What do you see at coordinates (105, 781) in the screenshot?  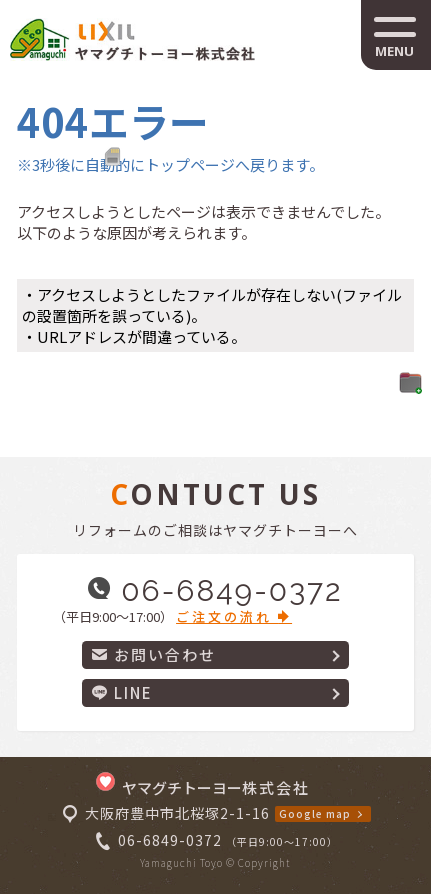 I see `mark item as favorite` at bounding box center [105, 781].